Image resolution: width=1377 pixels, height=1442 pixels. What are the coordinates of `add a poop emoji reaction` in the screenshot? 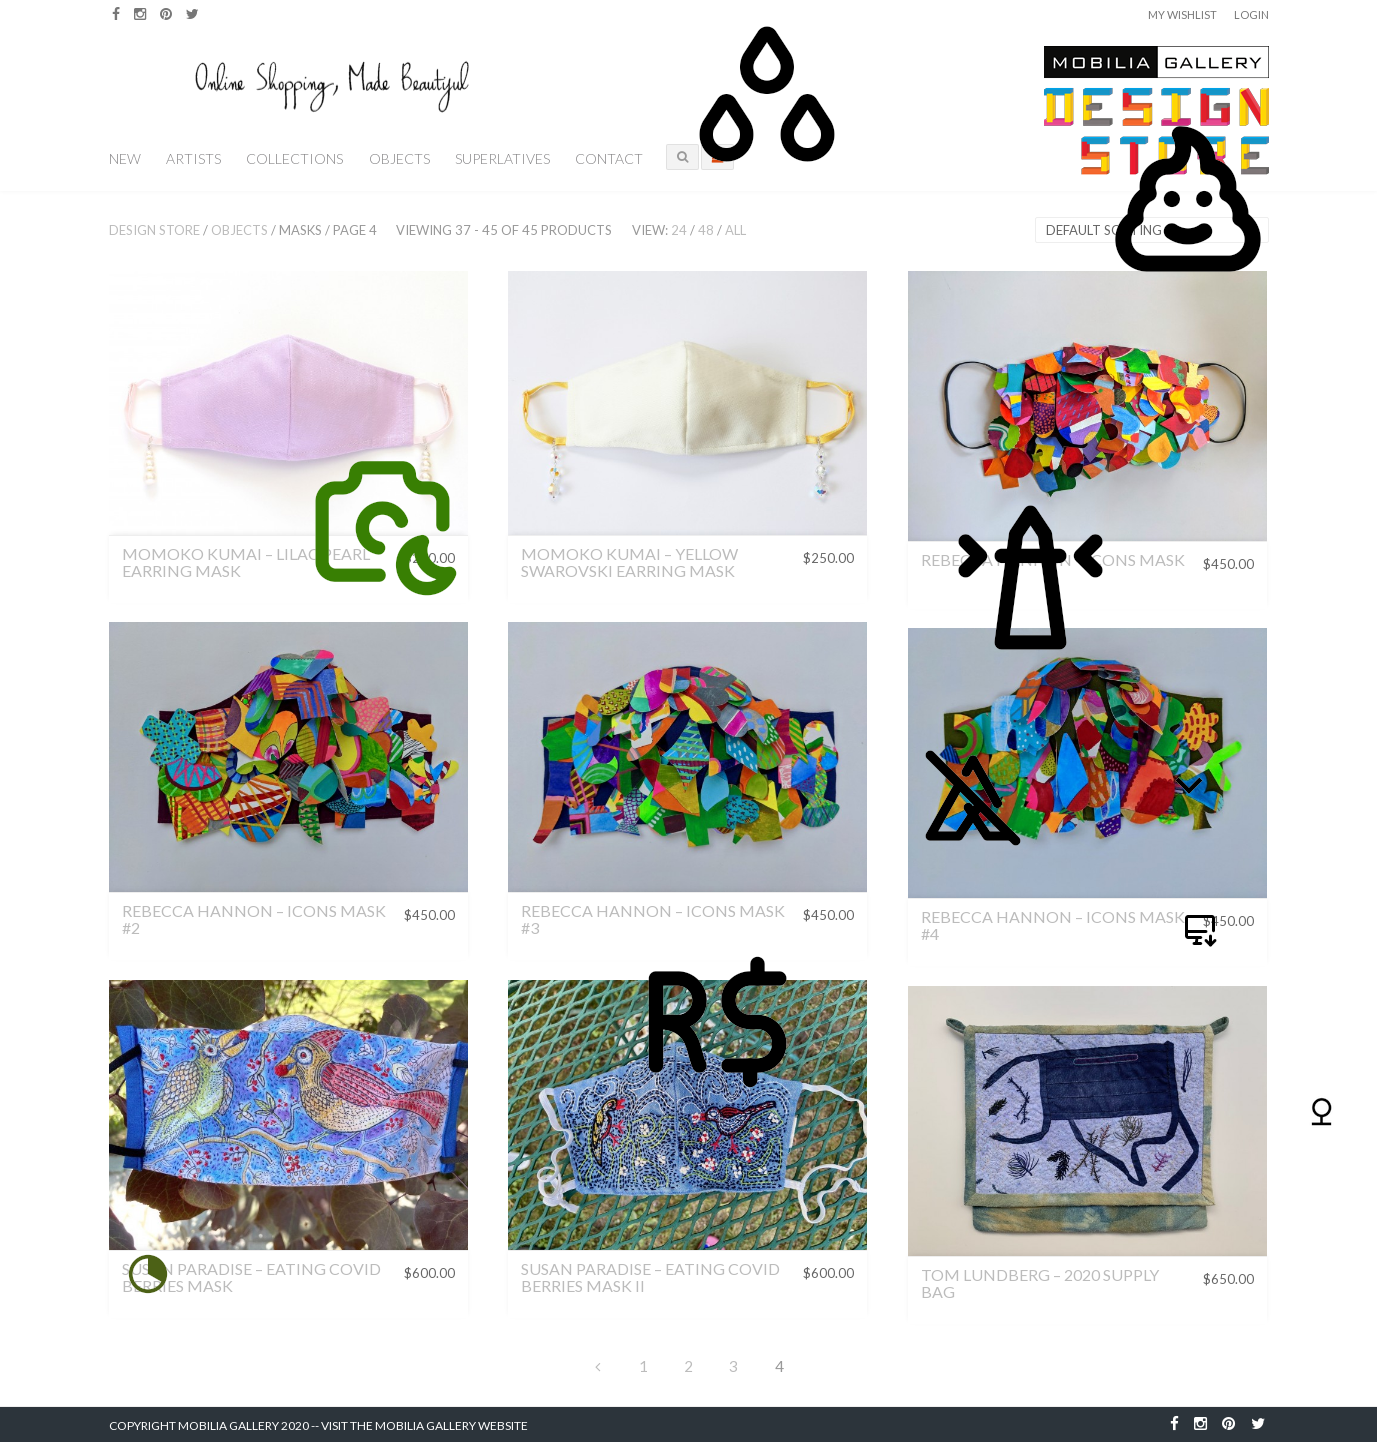 It's located at (1188, 199).